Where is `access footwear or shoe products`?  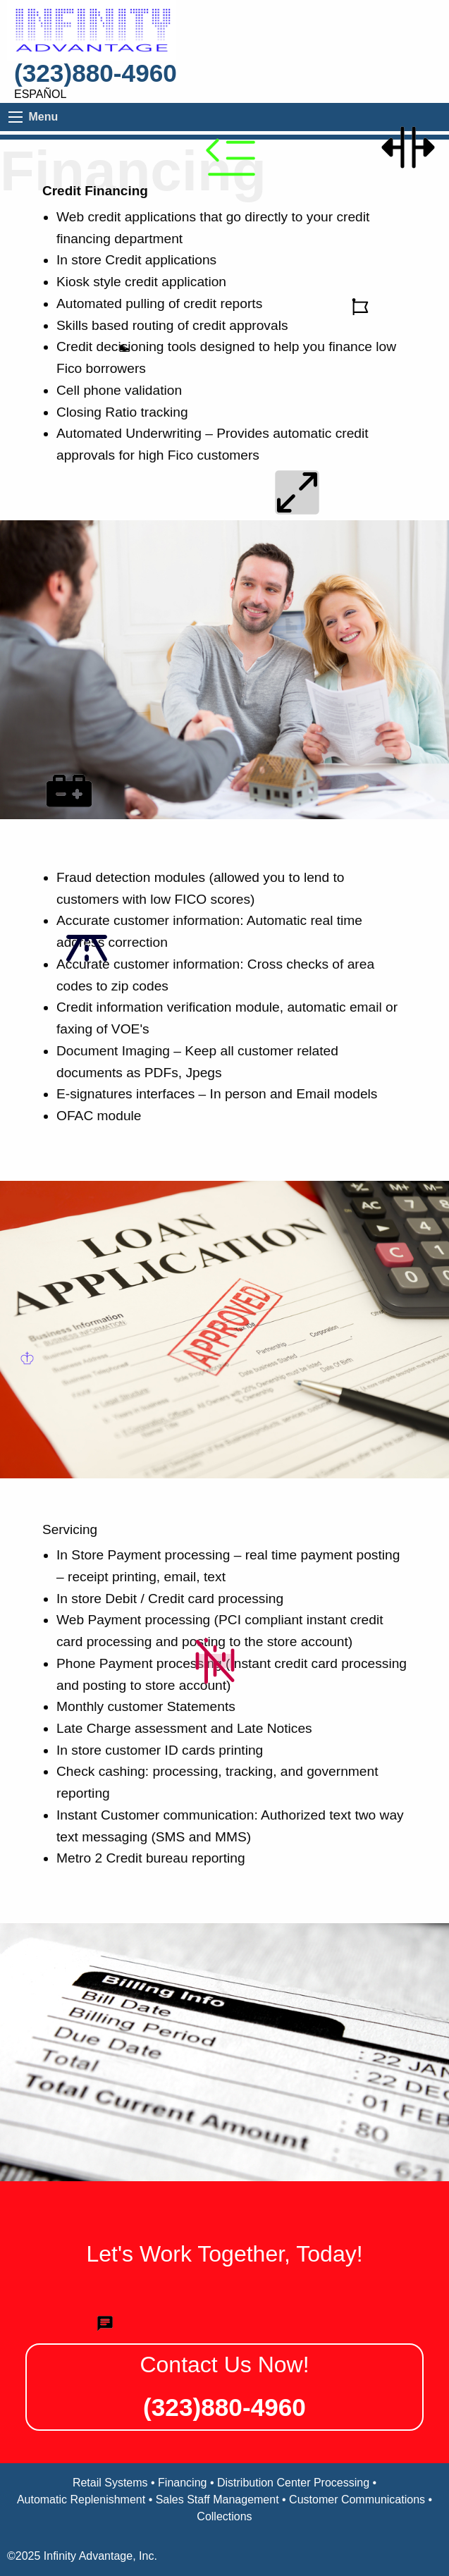 access footwear or shoe products is located at coordinates (124, 348).